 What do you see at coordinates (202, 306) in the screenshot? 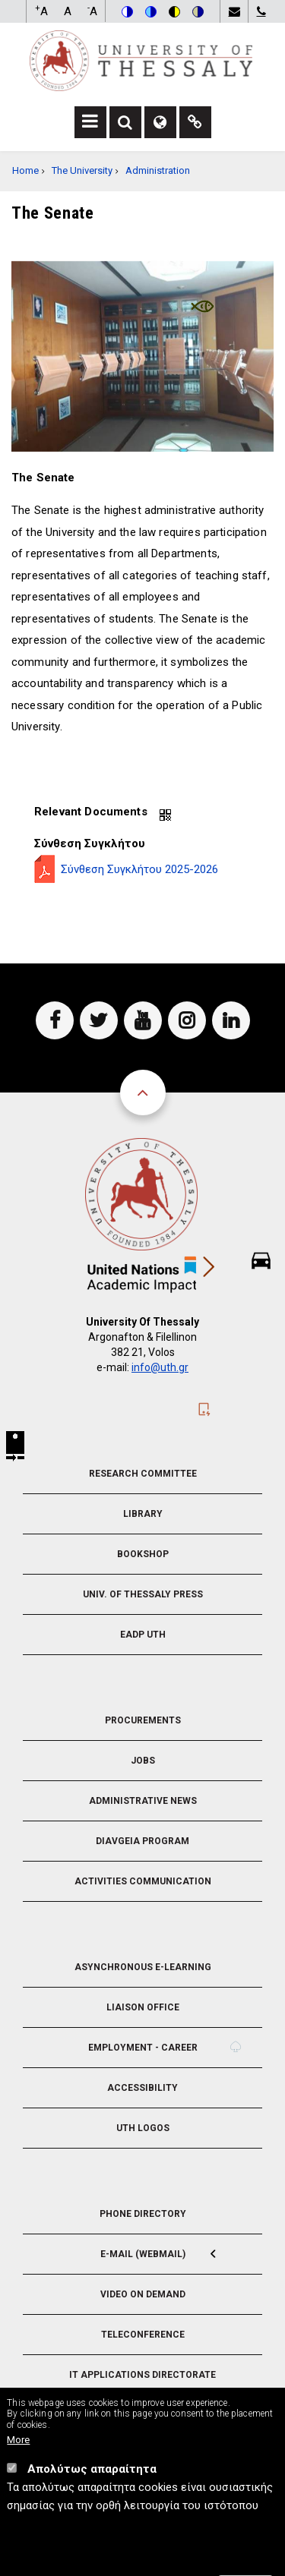
I see `browse seafood or fish-related content` at bounding box center [202, 306].